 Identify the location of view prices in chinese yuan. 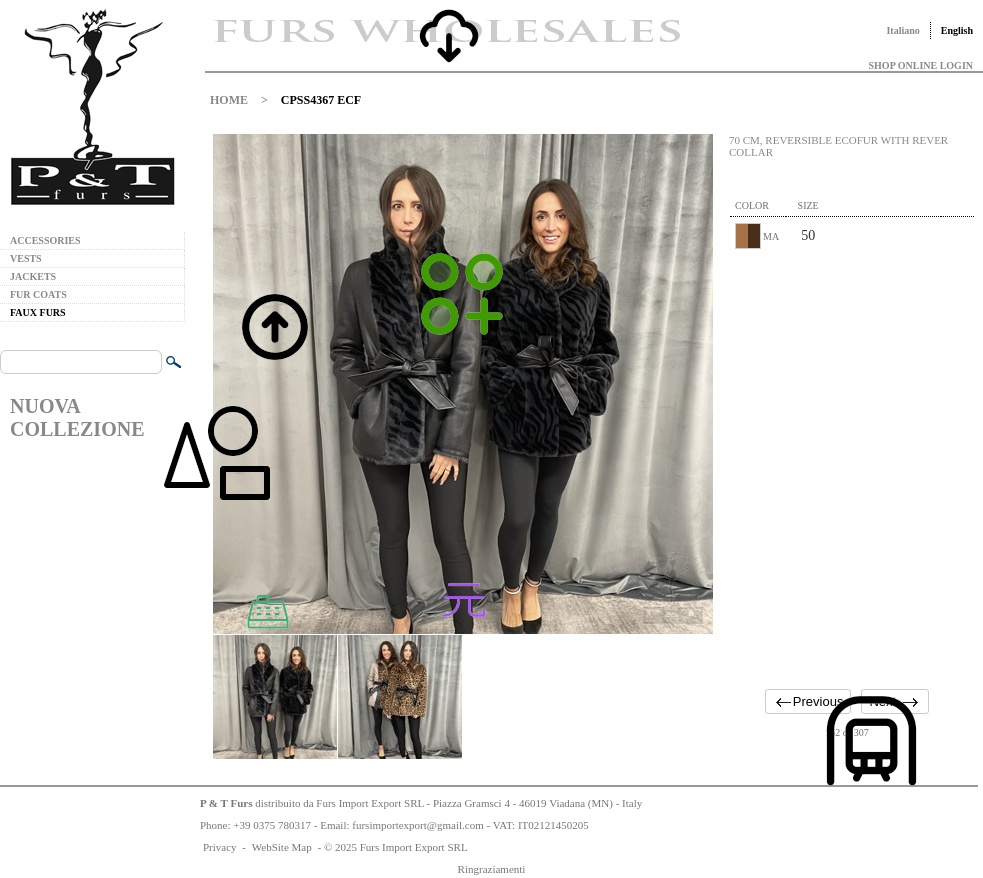
(464, 601).